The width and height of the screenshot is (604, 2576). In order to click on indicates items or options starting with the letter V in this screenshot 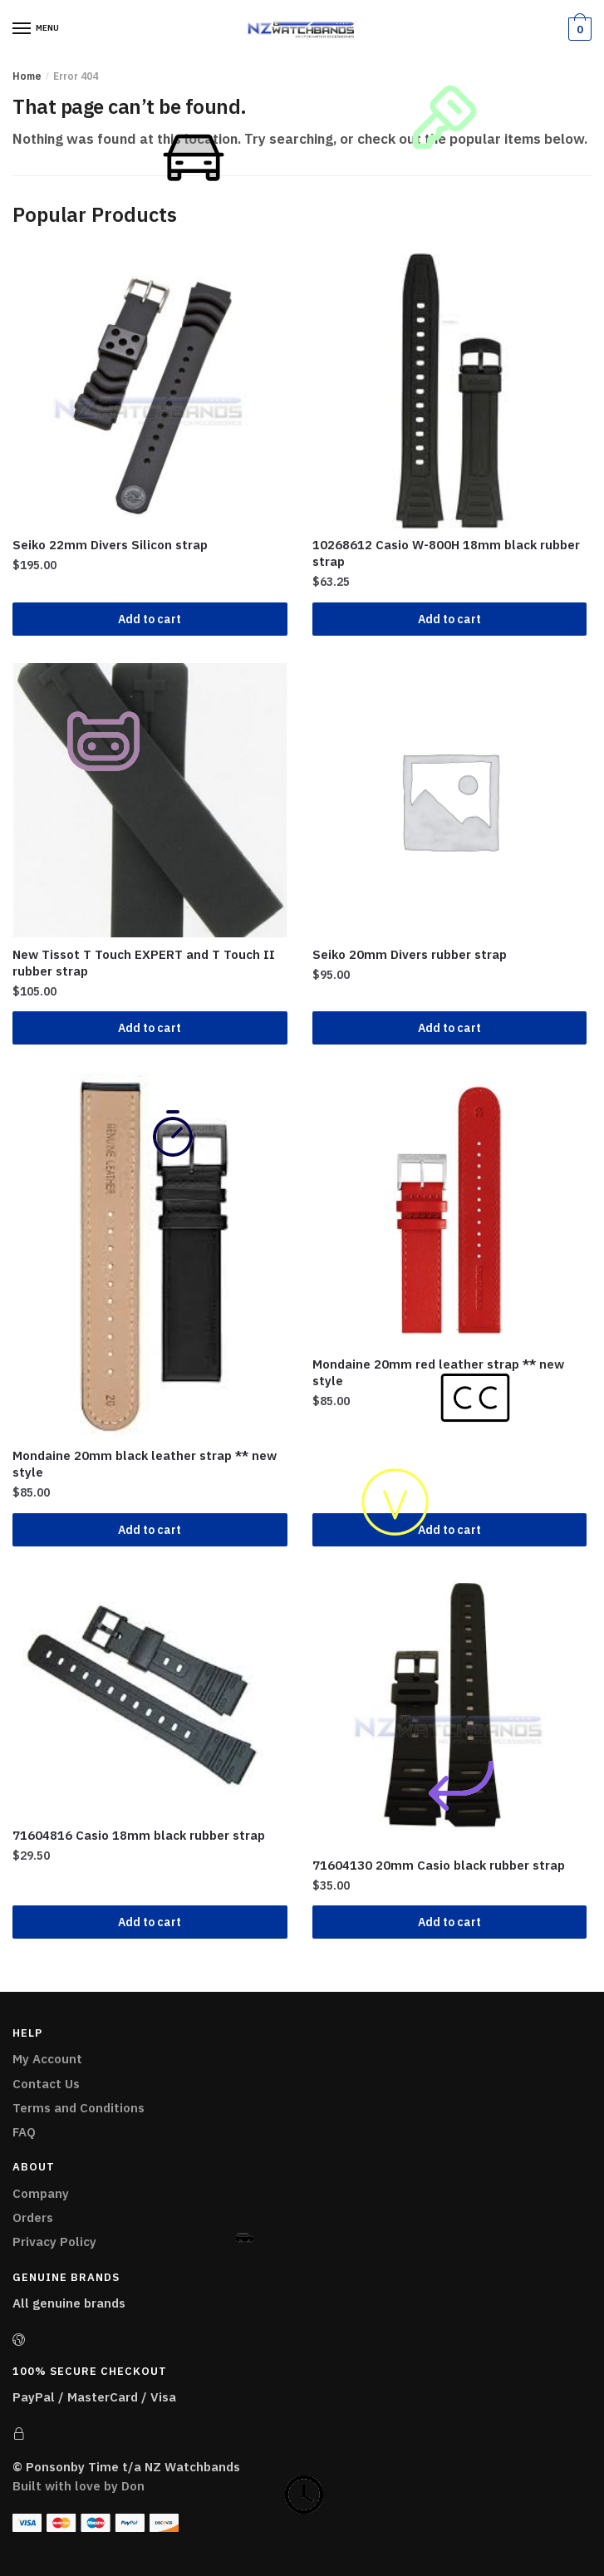, I will do `click(395, 1502)`.